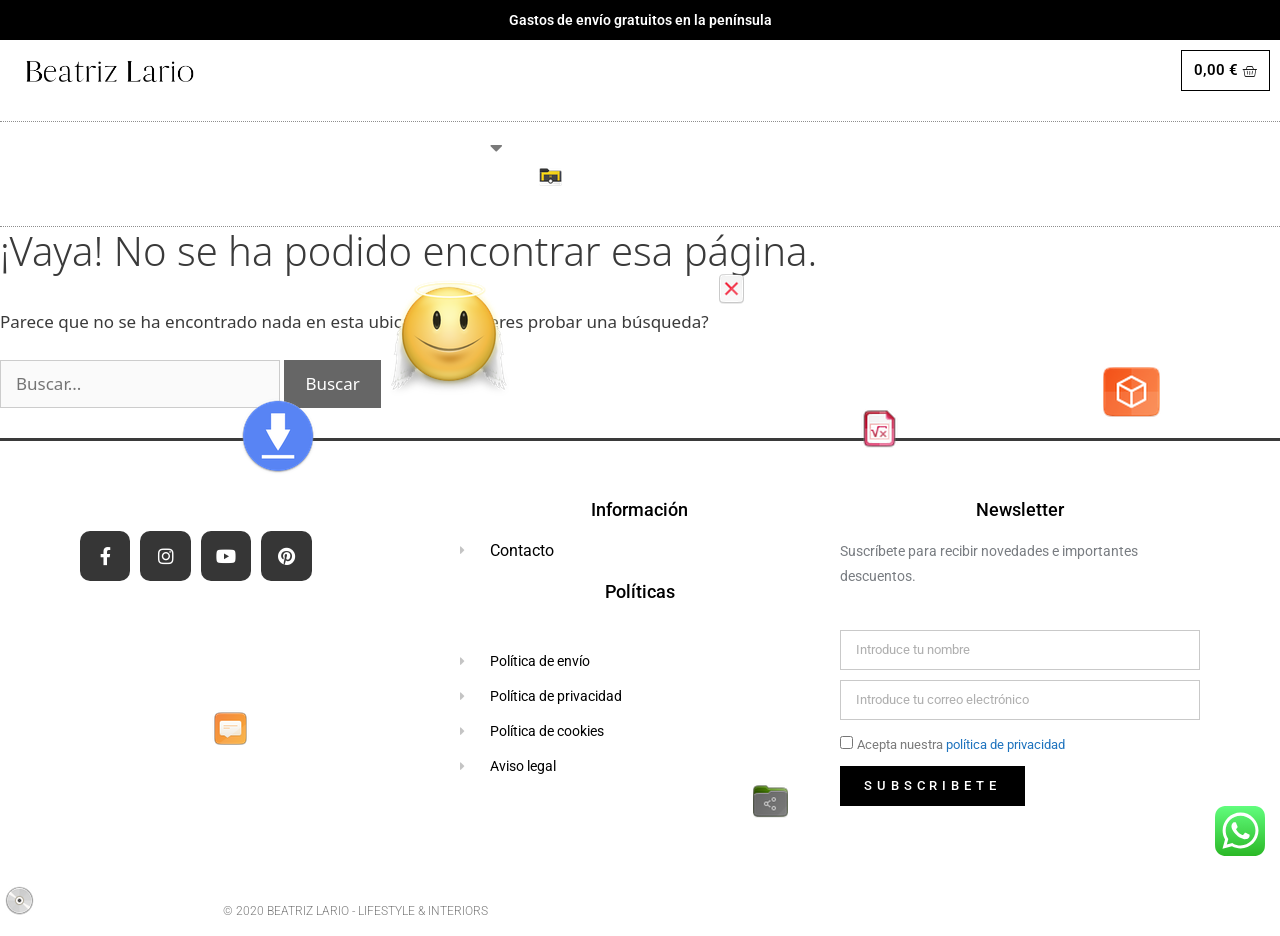 The height and width of the screenshot is (936, 1280). What do you see at coordinates (278, 436) in the screenshot?
I see `access your downloads folder` at bounding box center [278, 436].